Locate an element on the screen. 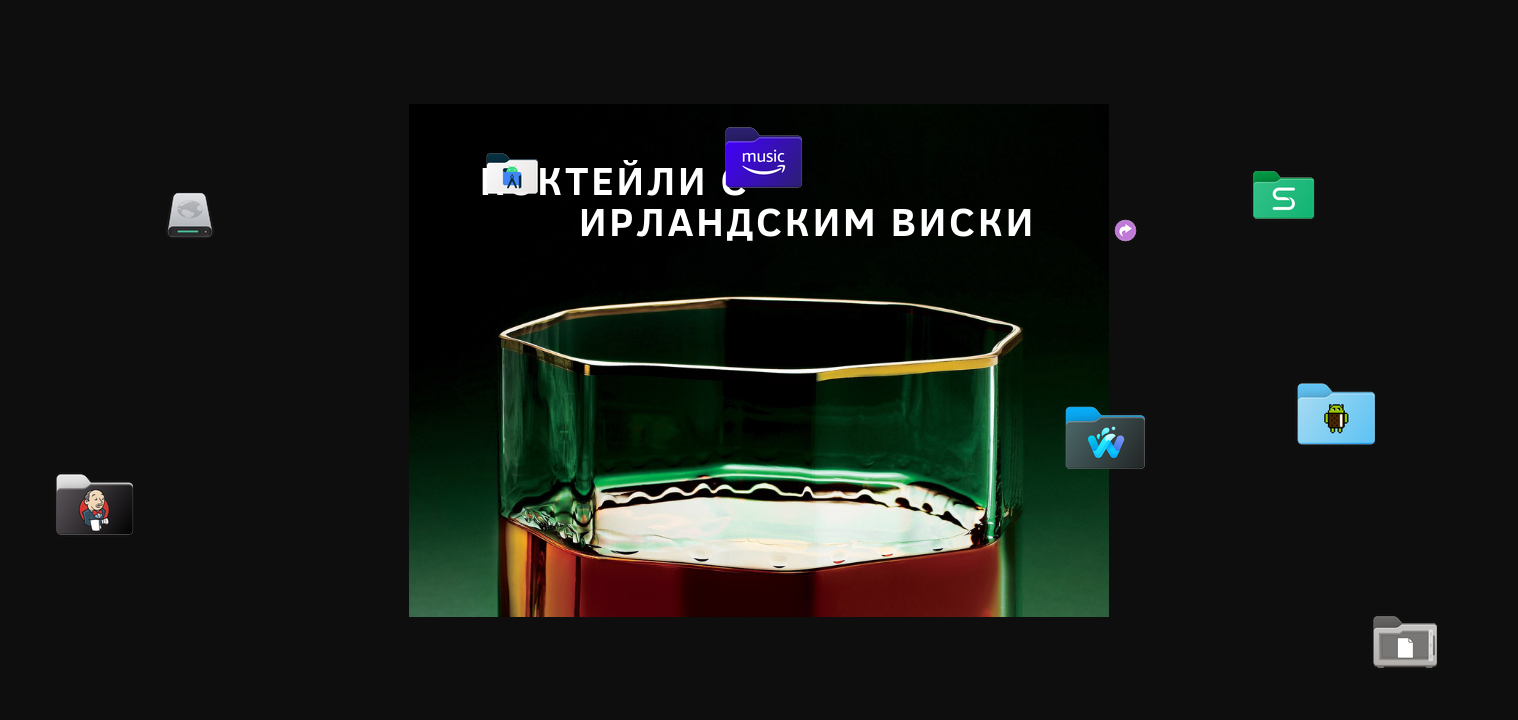 The width and height of the screenshot is (1518, 720). open a secure vault folder is located at coordinates (1405, 643).